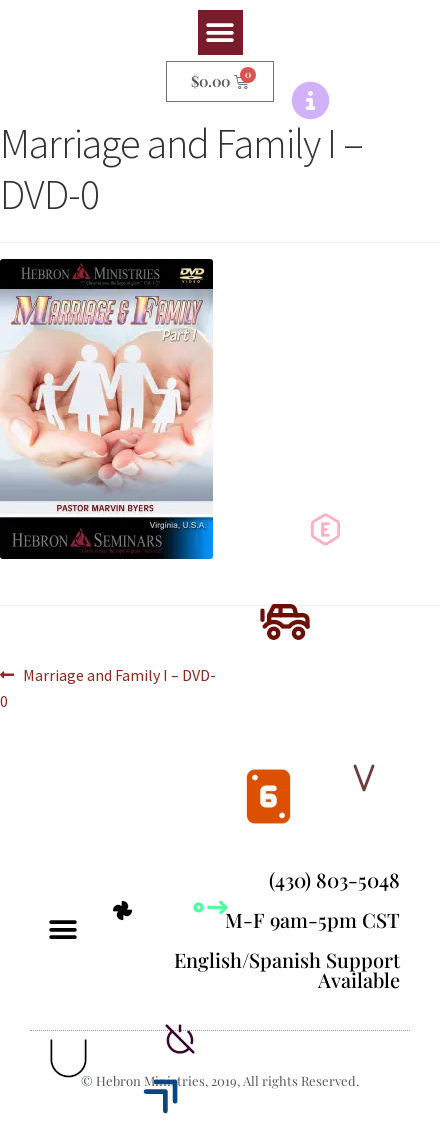 The height and width of the screenshot is (1135, 440). Describe the element at coordinates (310, 100) in the screenshot. I see `view more information or details` at that location.